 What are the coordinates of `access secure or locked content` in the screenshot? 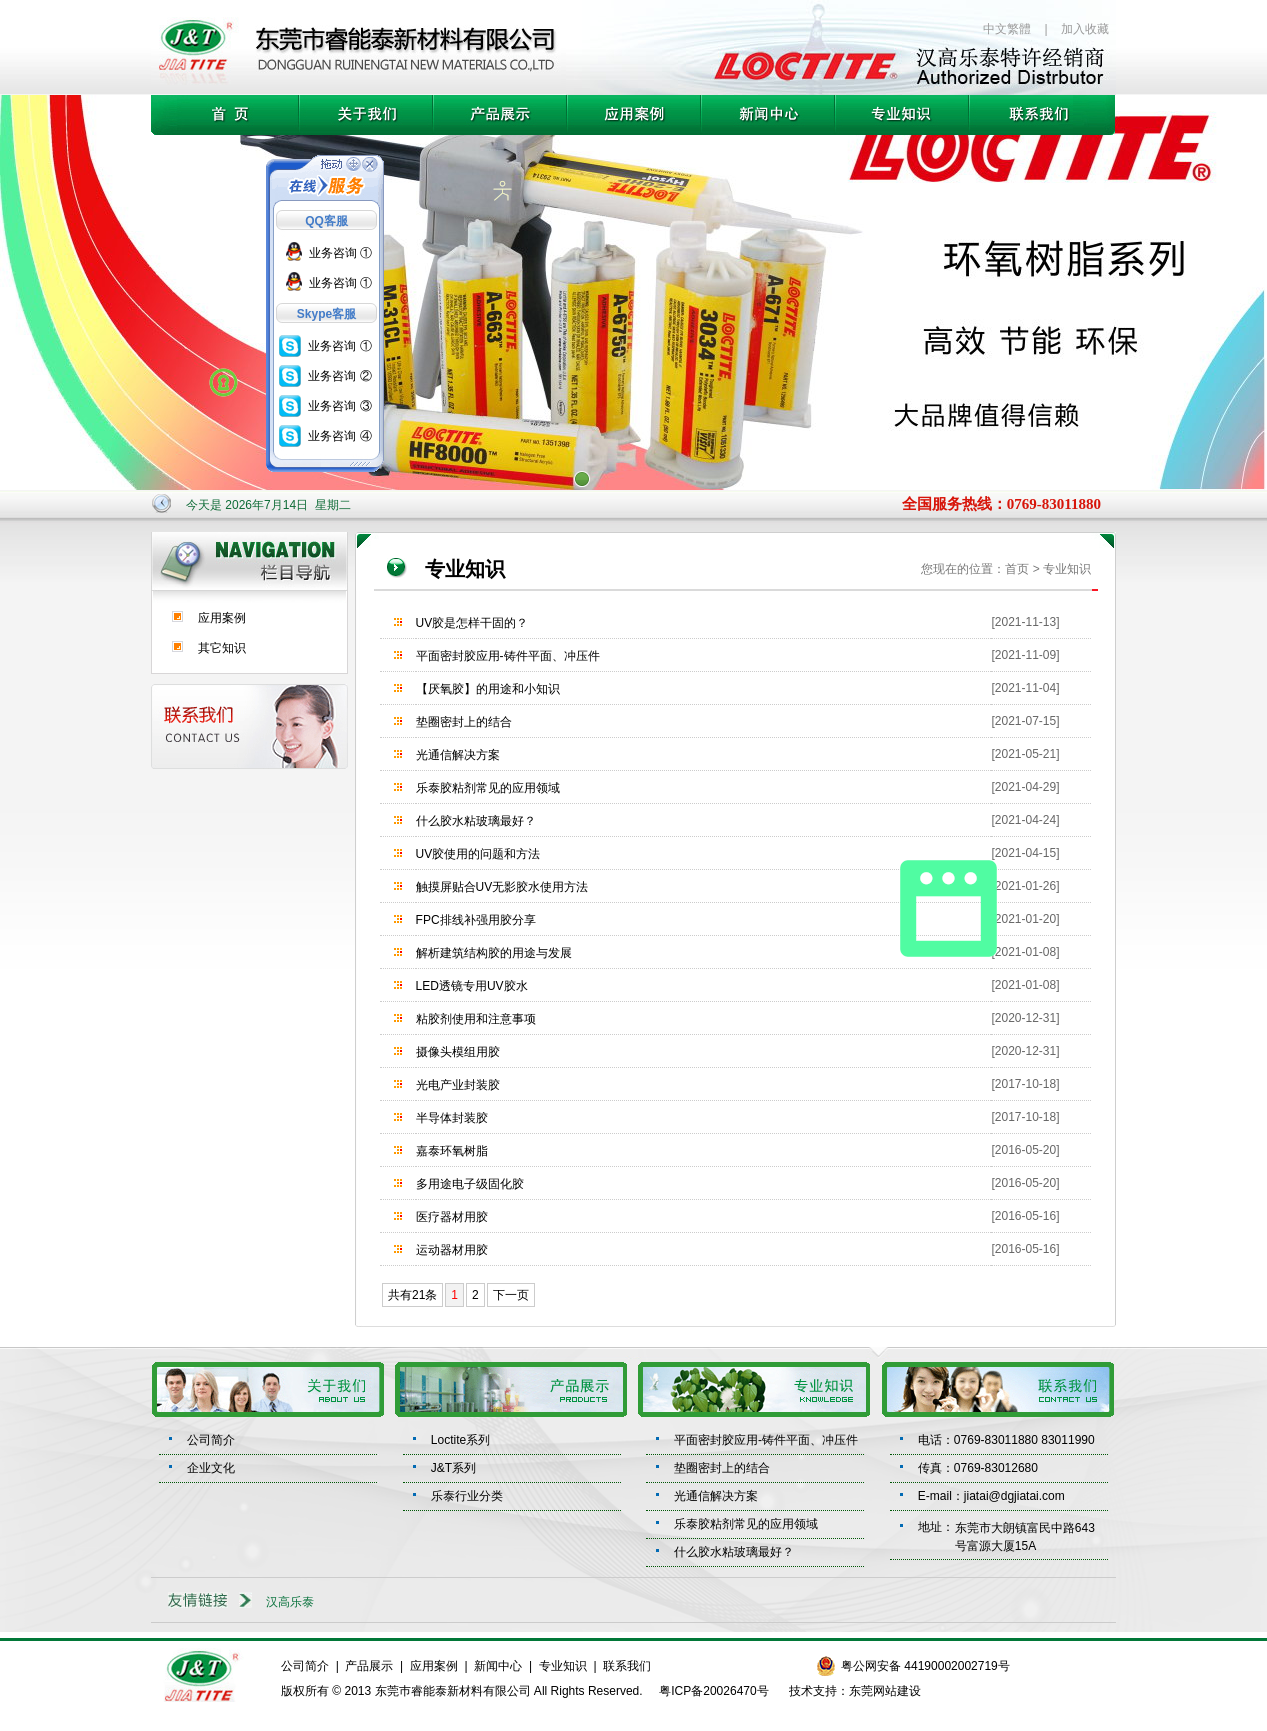 It's located at (223, 382).